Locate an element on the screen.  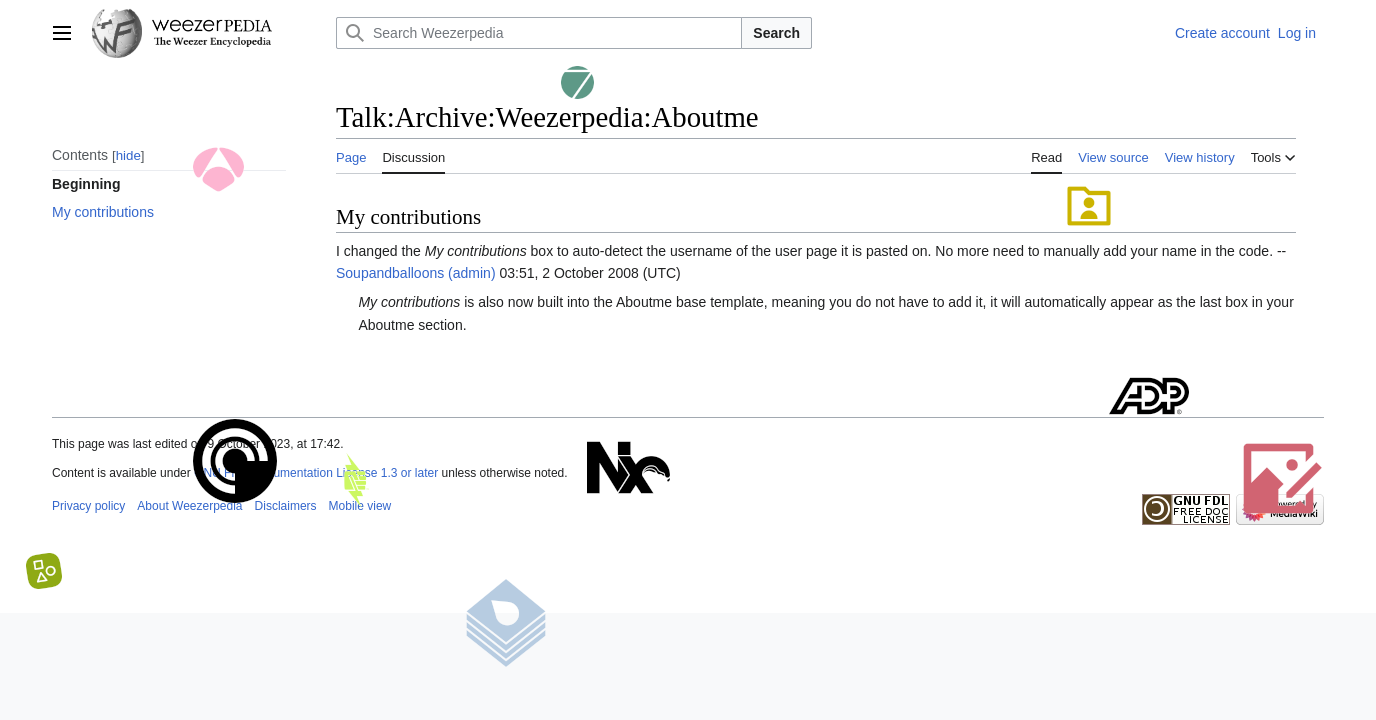
access ADP payroll and HR services is located at coordinates (1149, 396).